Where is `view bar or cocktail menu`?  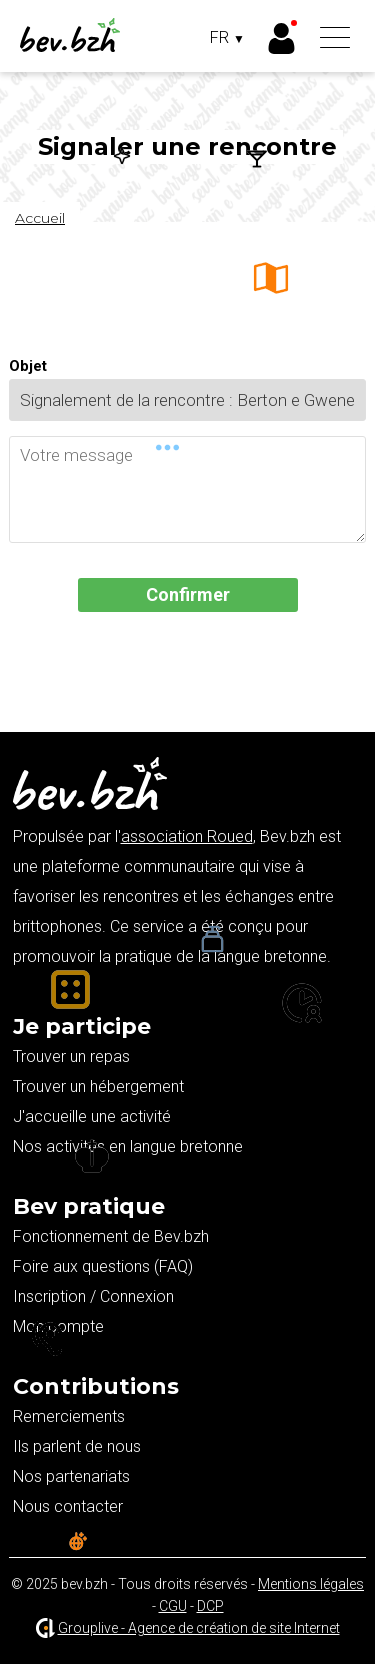
view bar or cocktail menu is located at coordinates (257, 159).